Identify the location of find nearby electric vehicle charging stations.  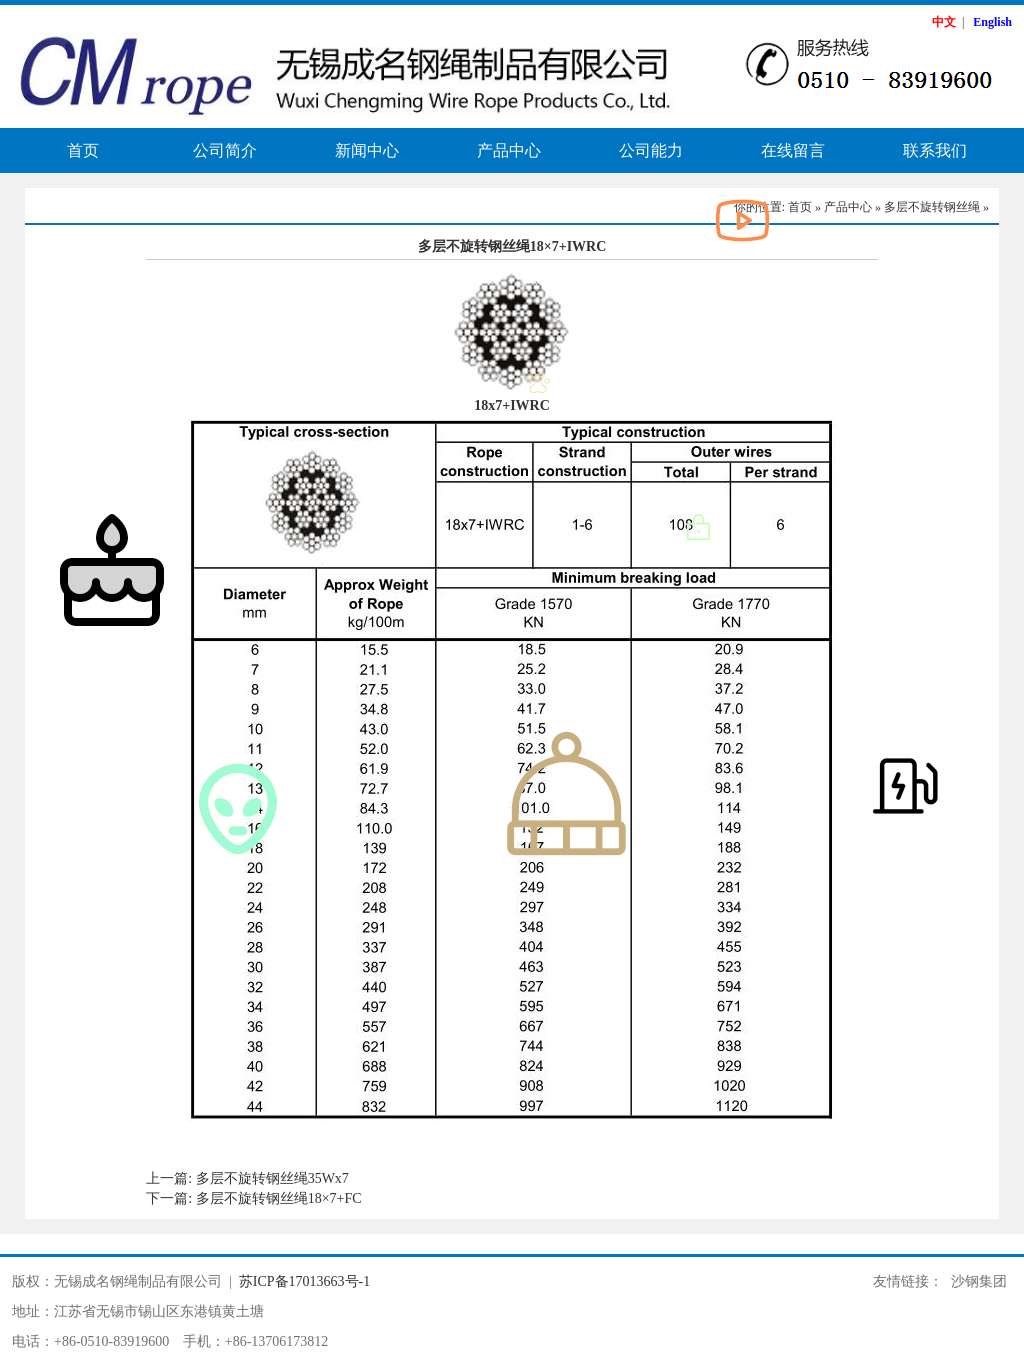
(903, 786).